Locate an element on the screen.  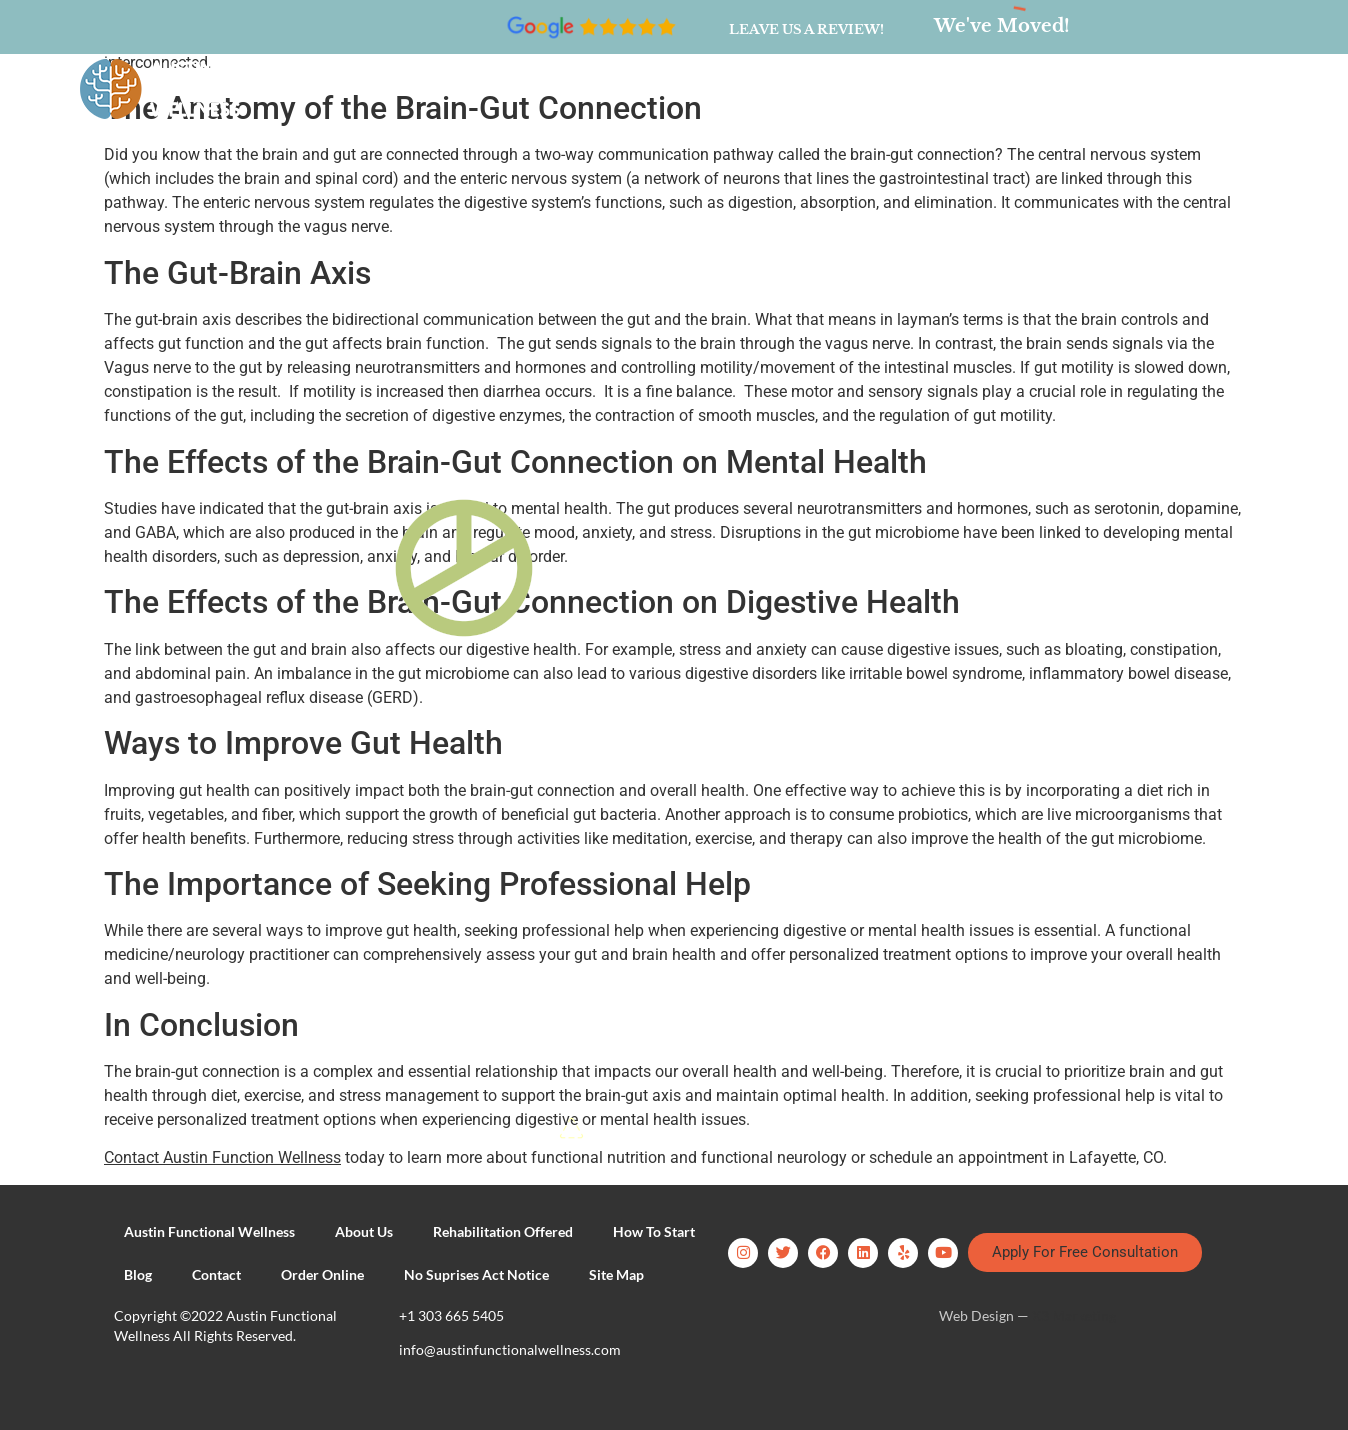
indicates incomplete or pending status is located at coordinates (571, 1128).